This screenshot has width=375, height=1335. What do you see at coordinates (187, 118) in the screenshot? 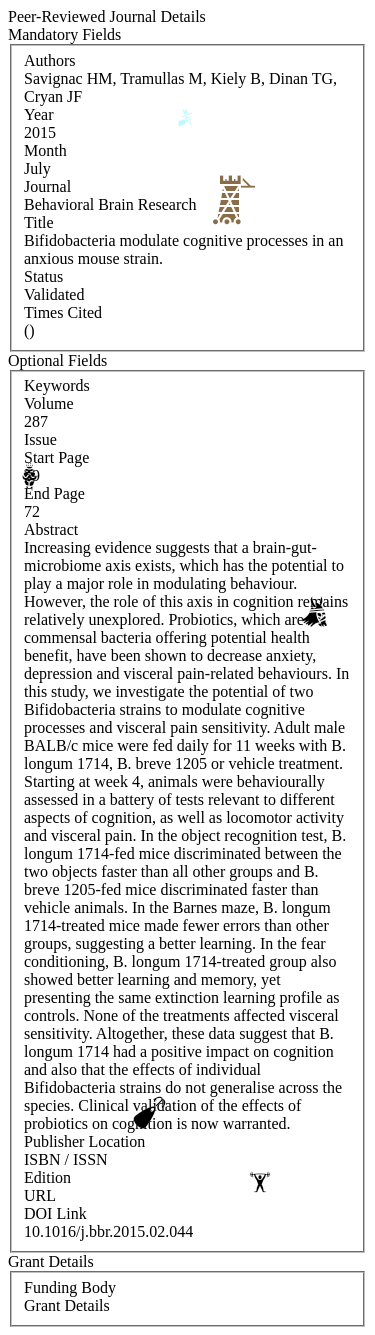
I see `initiate attack or combat action` at bounding box center [187, 118].